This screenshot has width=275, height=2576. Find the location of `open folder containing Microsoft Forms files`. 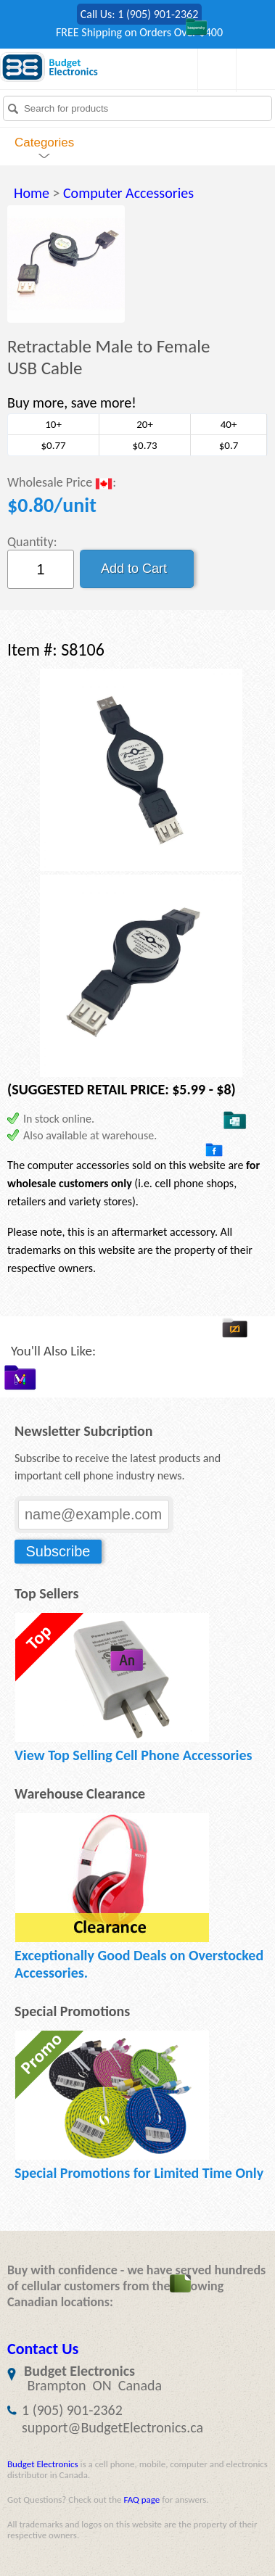

open folder containing Microsoft Forms files is located at coordinates (234, 1120).